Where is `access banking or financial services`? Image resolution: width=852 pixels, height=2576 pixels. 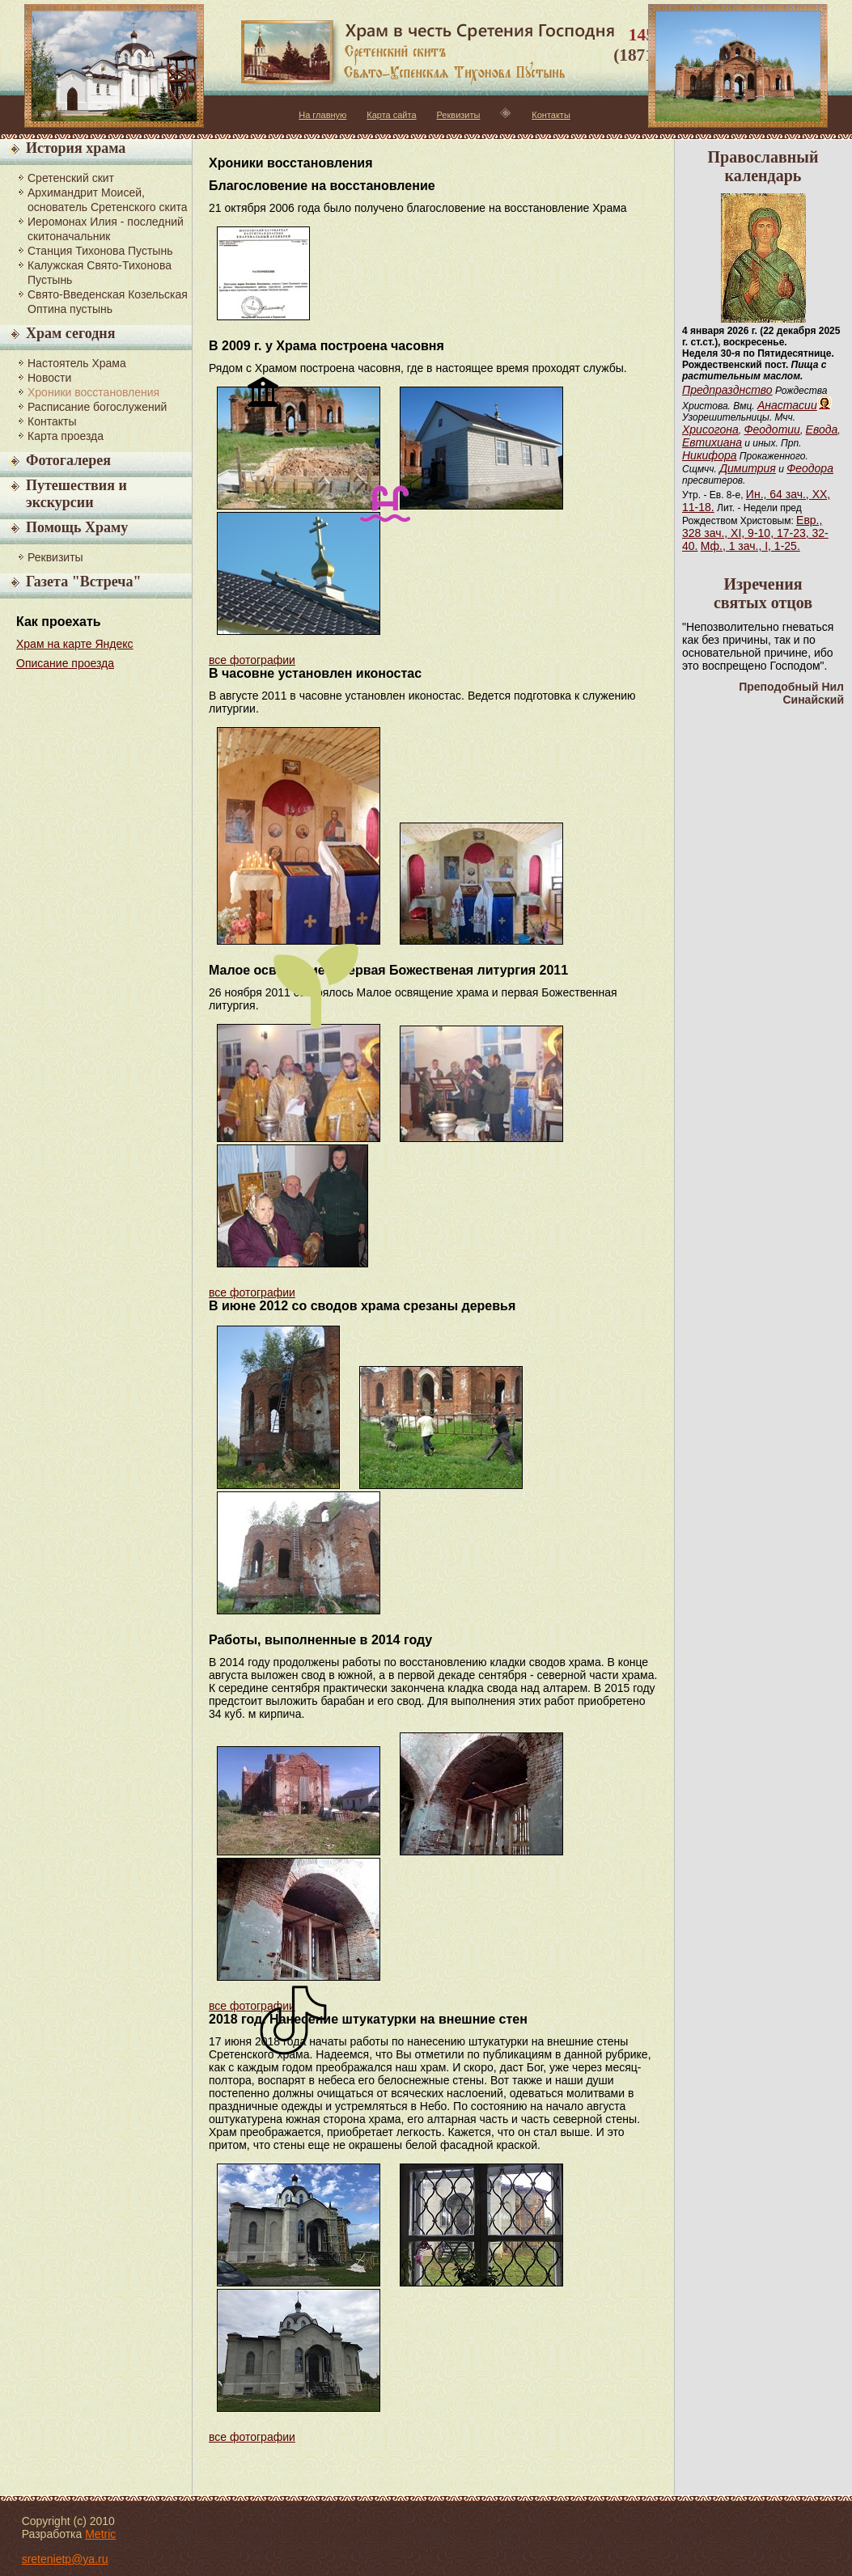 access banking or financial services is located at coordinates (263, 391).